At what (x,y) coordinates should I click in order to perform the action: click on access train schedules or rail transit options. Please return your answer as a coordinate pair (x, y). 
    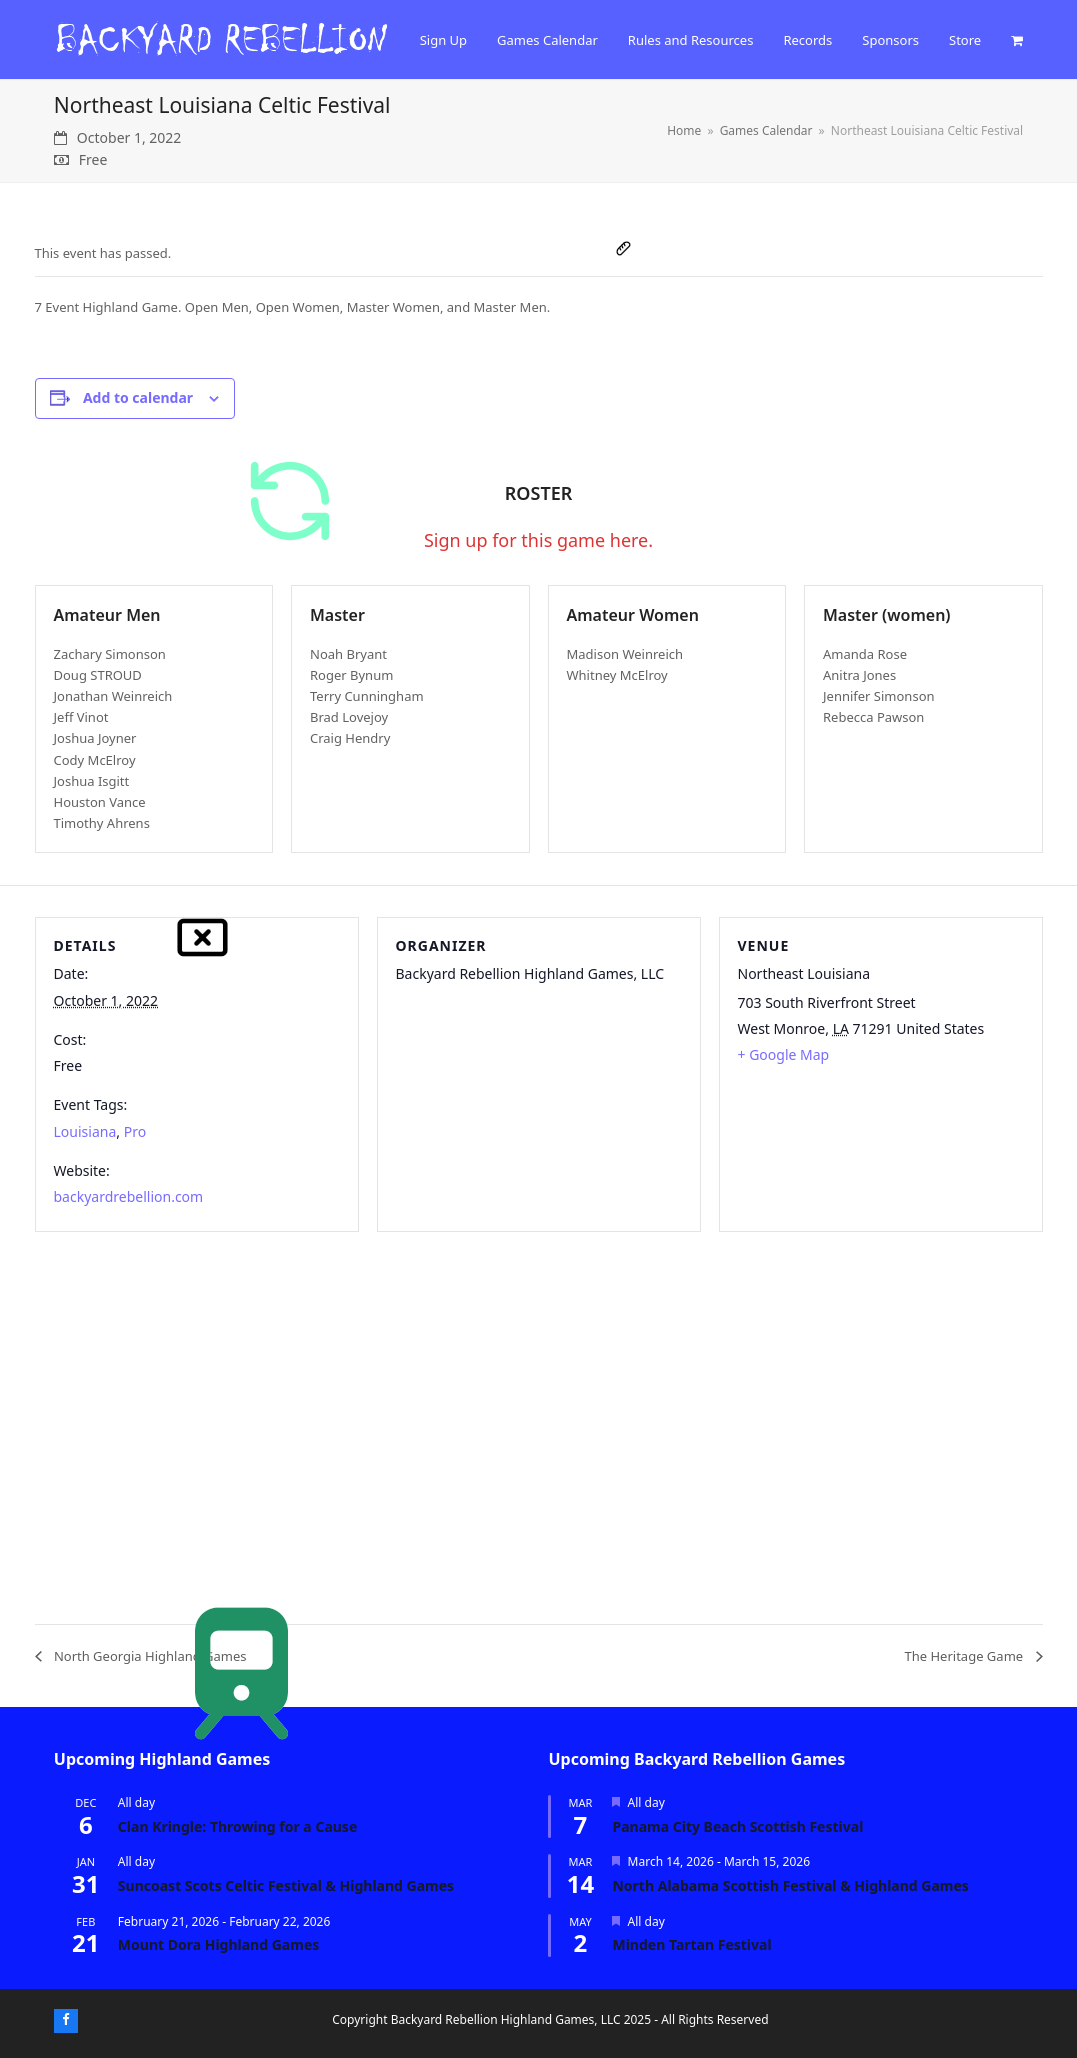
    Looking at the image, I should click on (241, 1669).